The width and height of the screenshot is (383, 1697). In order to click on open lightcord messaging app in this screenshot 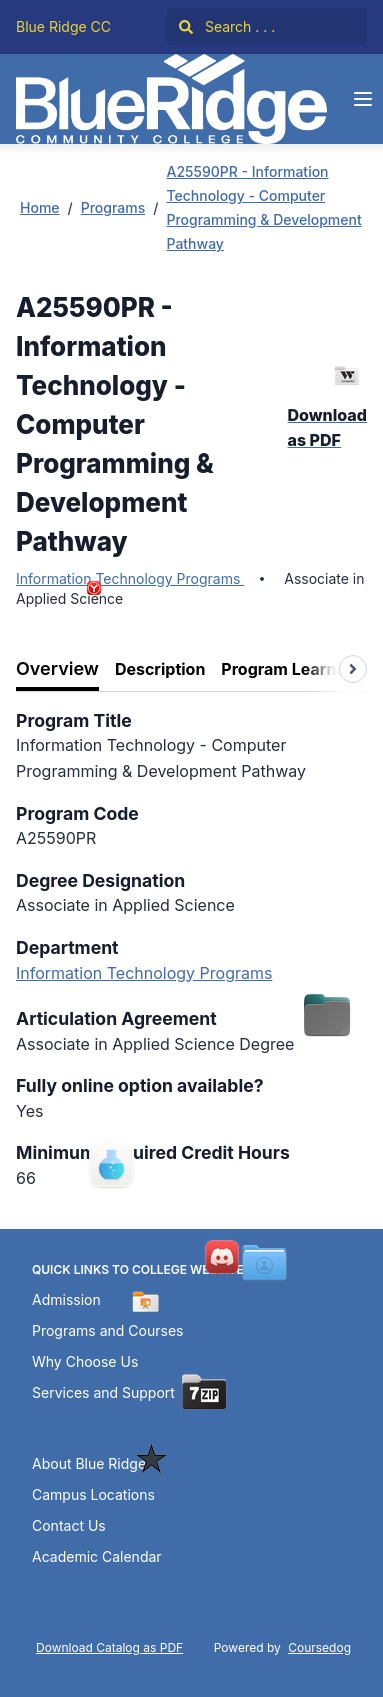, I will do `click(222, 1257)`.